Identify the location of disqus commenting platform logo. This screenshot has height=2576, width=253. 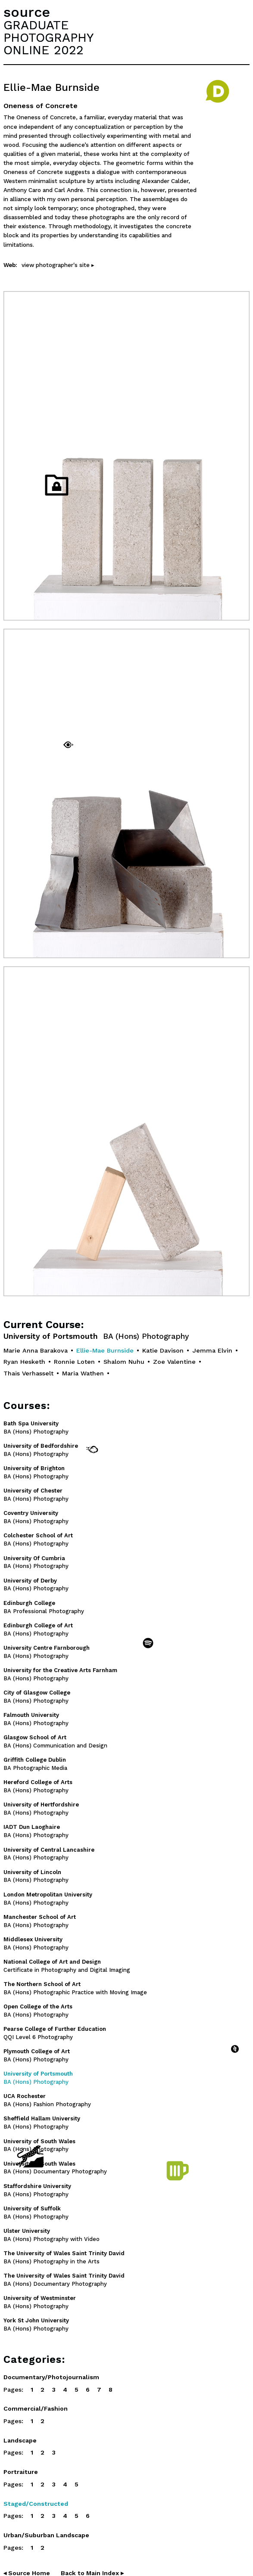
(218, 91).